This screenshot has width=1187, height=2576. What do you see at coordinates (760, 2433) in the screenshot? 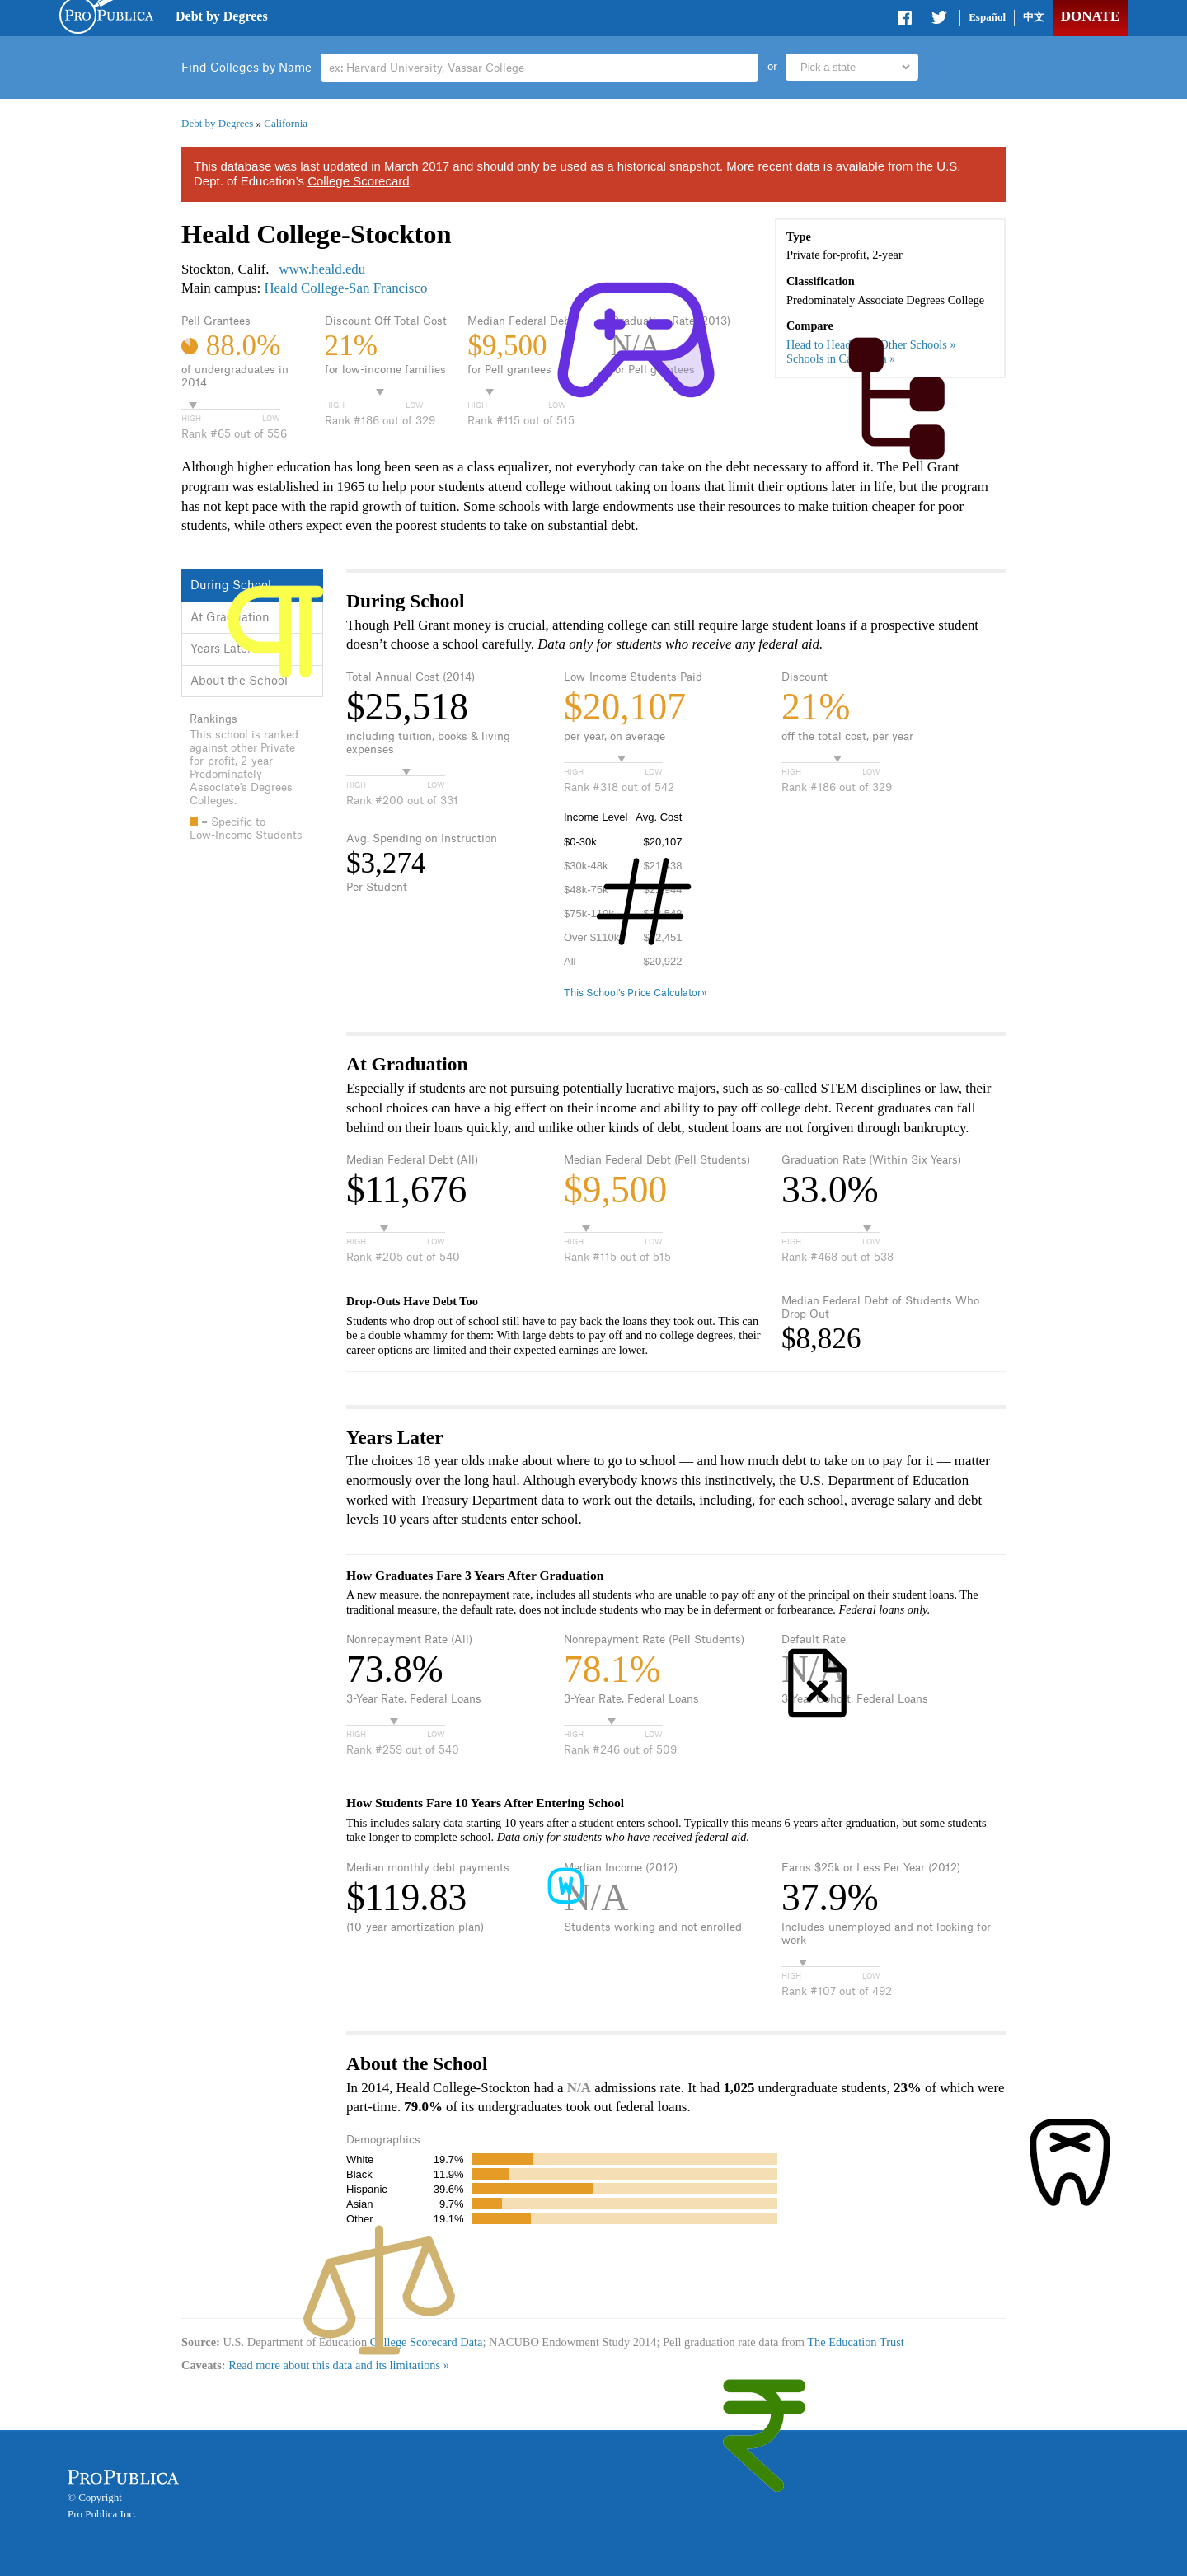
I see `view price in Indian rupees` at bounding box center [760, 2433].